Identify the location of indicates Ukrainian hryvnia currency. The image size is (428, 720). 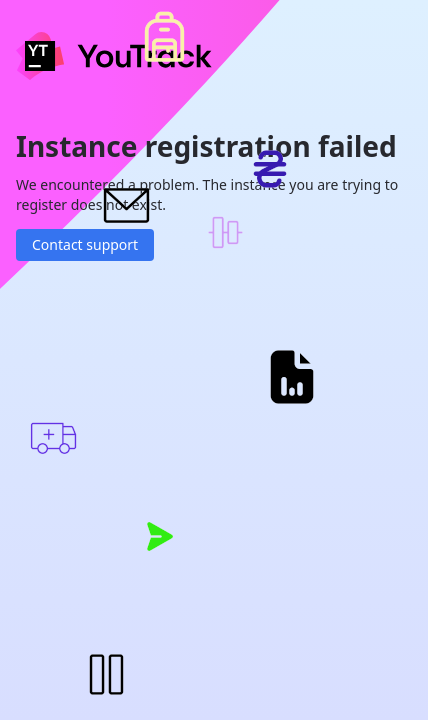
(270, 169).